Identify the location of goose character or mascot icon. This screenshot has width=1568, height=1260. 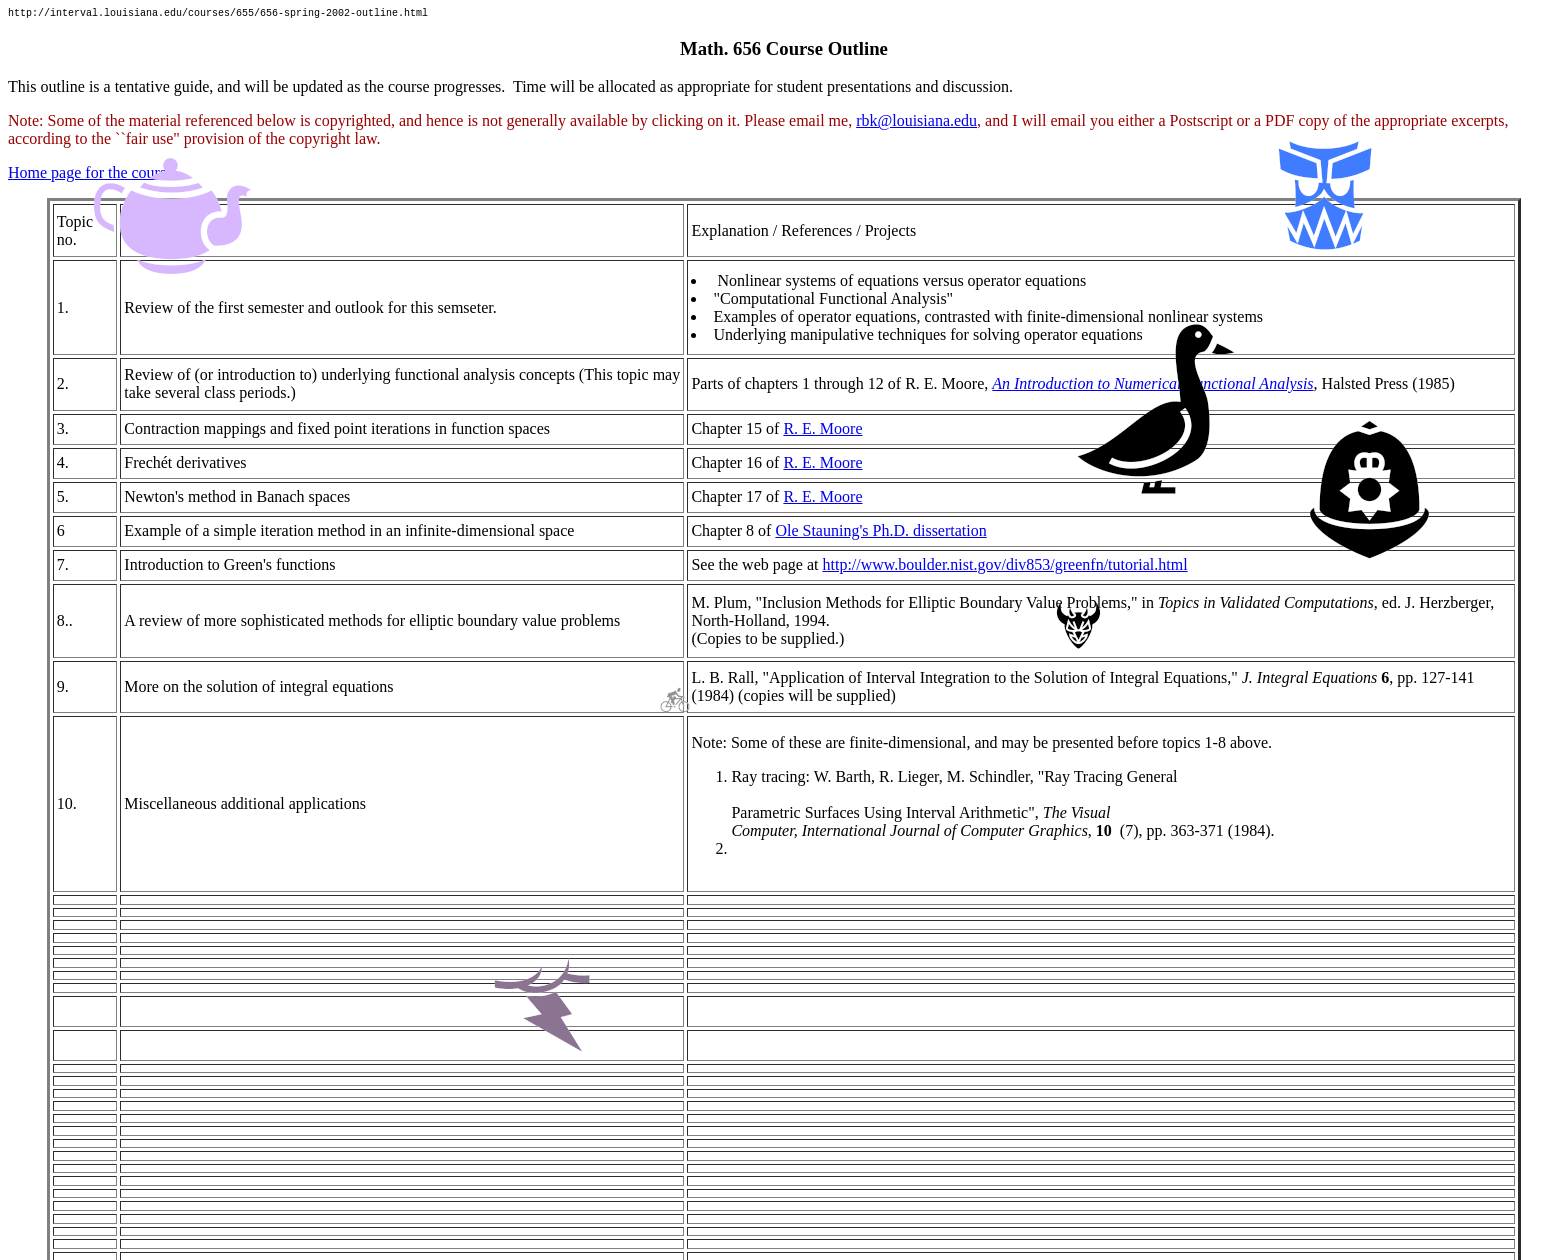
(1156, 409).